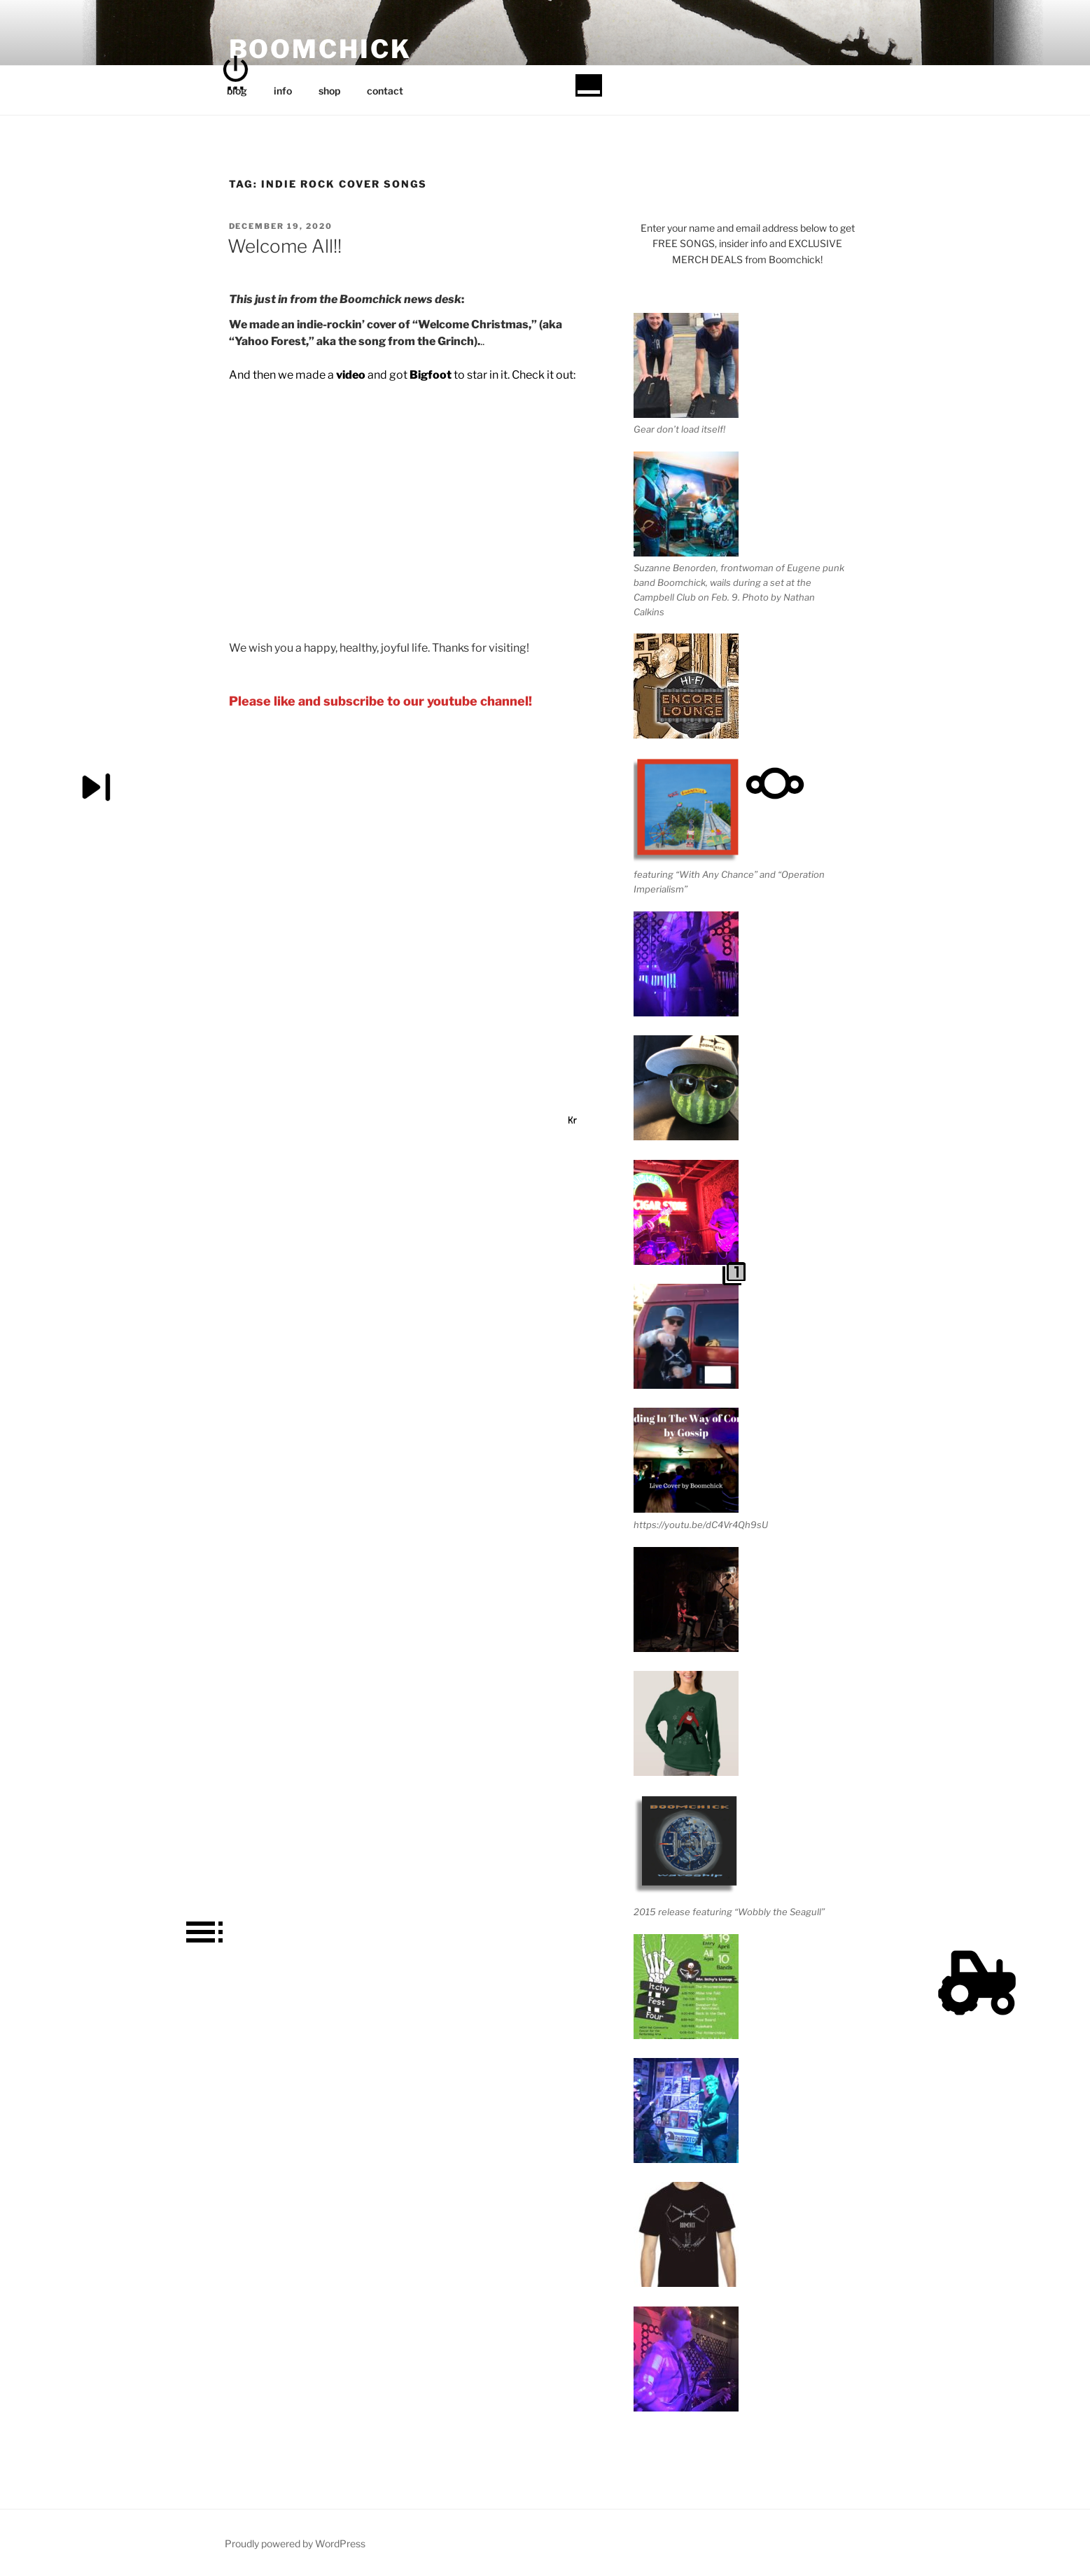  What do you see at coordinates (589, 85) in the screenshot?
I see `access call-to-action banner or overlay` at bounding box center [589, 85].